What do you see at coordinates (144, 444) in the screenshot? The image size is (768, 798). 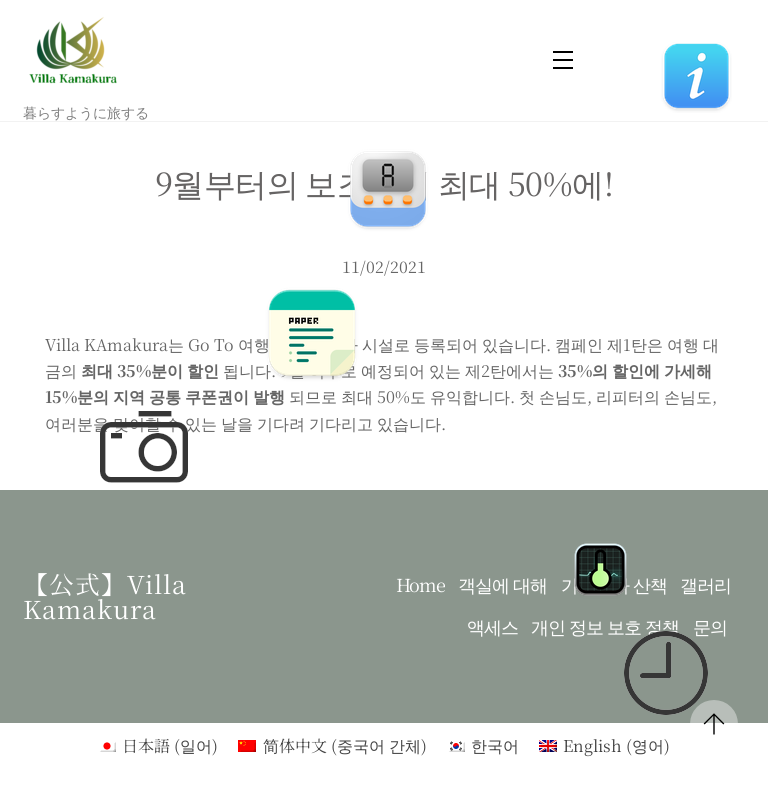 I see `open photo management app` at bounding box center [144, 444].